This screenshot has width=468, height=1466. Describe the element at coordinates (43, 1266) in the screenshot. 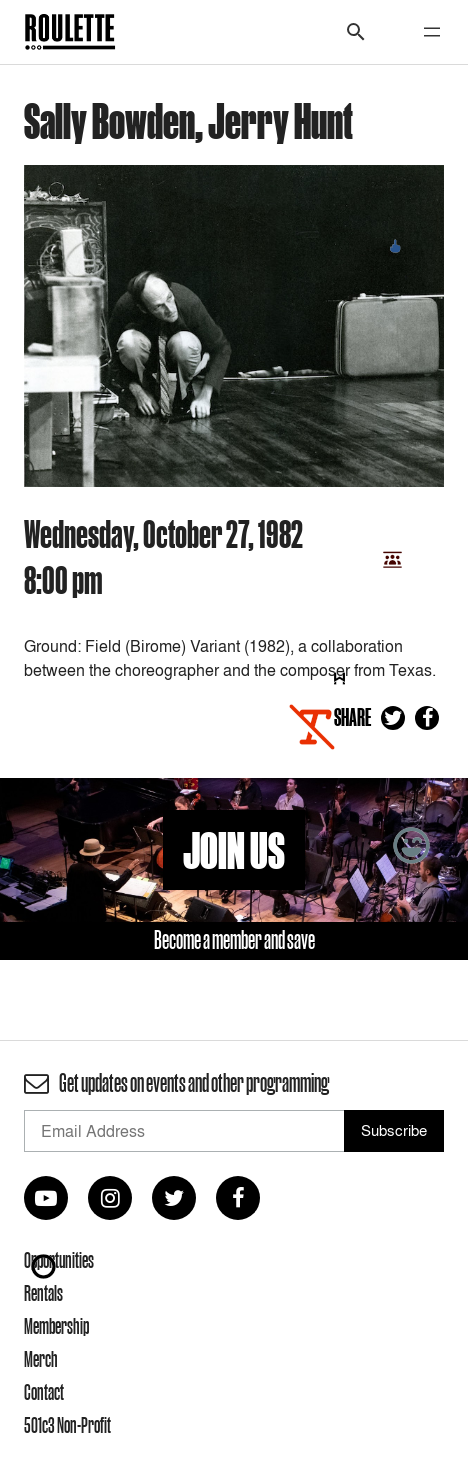

I see `represents an empty or unselected state` at that location.